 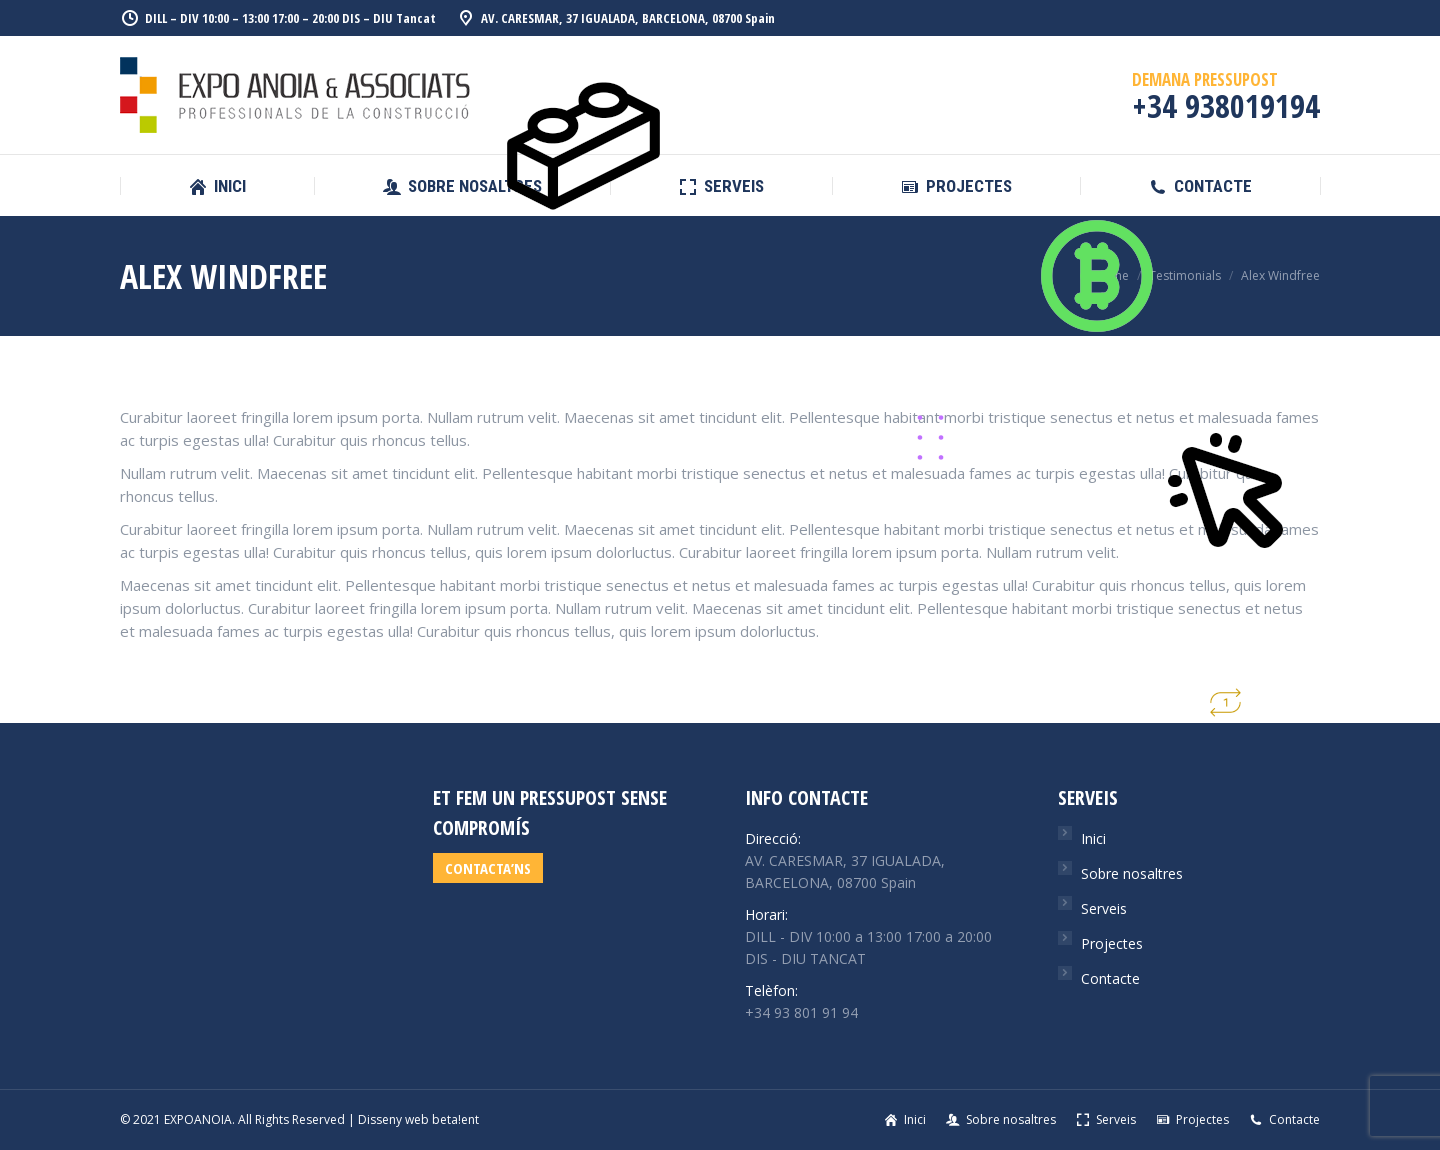 What do you see at coordinates (583, 143) in the screenshot?
I see `access building or construction features` at bounding box center [583, 143].